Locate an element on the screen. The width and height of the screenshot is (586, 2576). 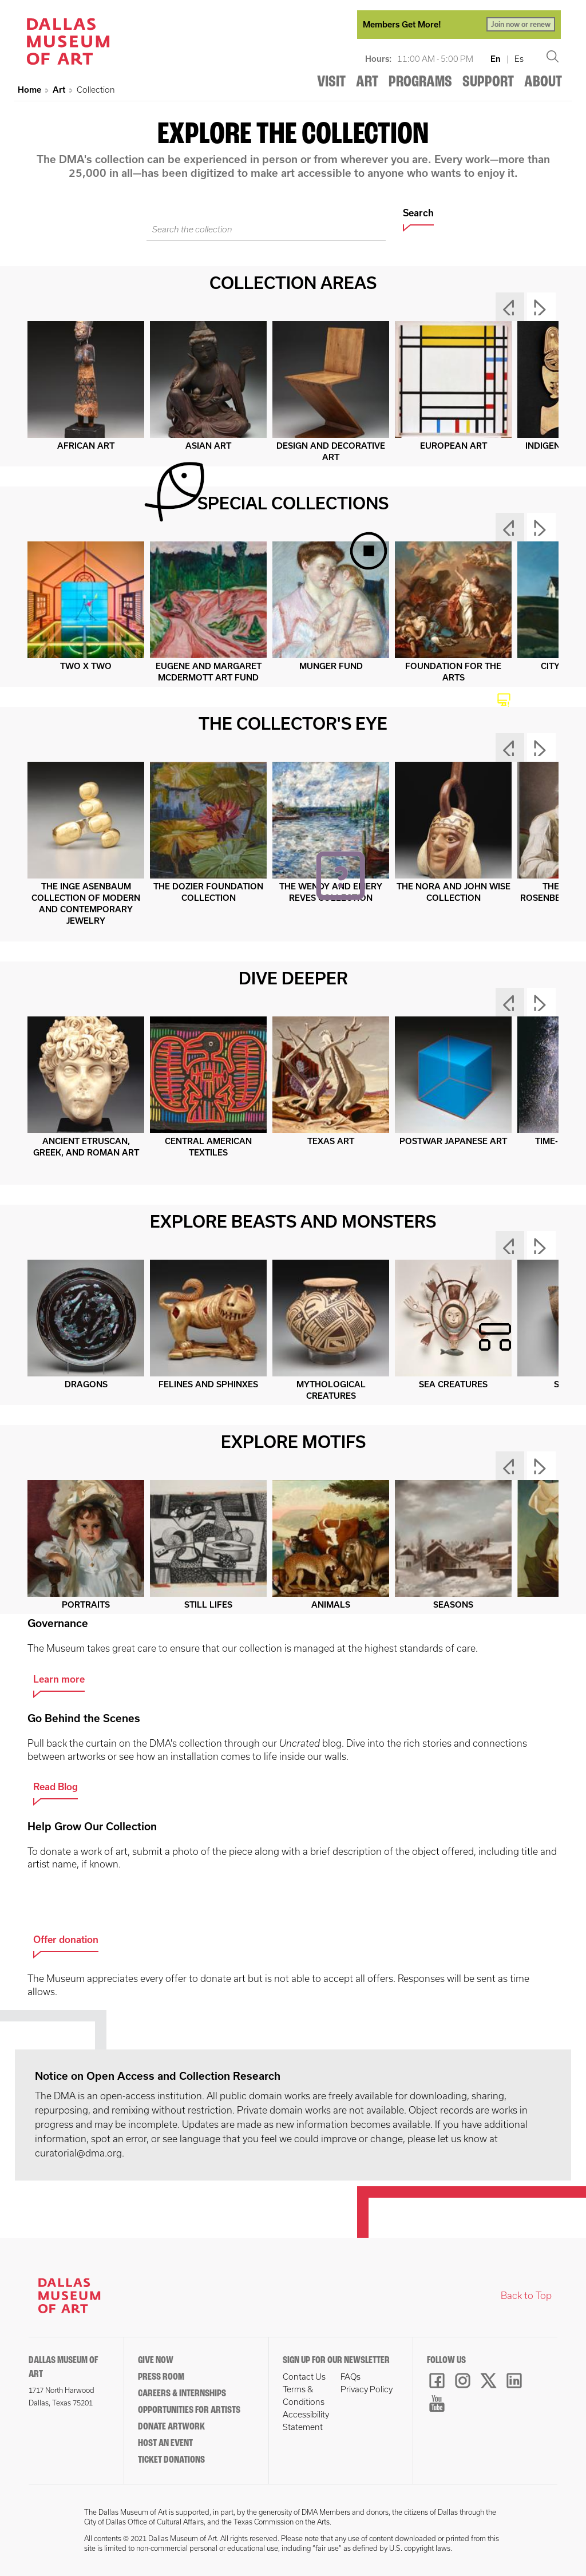
access fishing or aquatic content is located at coordinates (176, 489).